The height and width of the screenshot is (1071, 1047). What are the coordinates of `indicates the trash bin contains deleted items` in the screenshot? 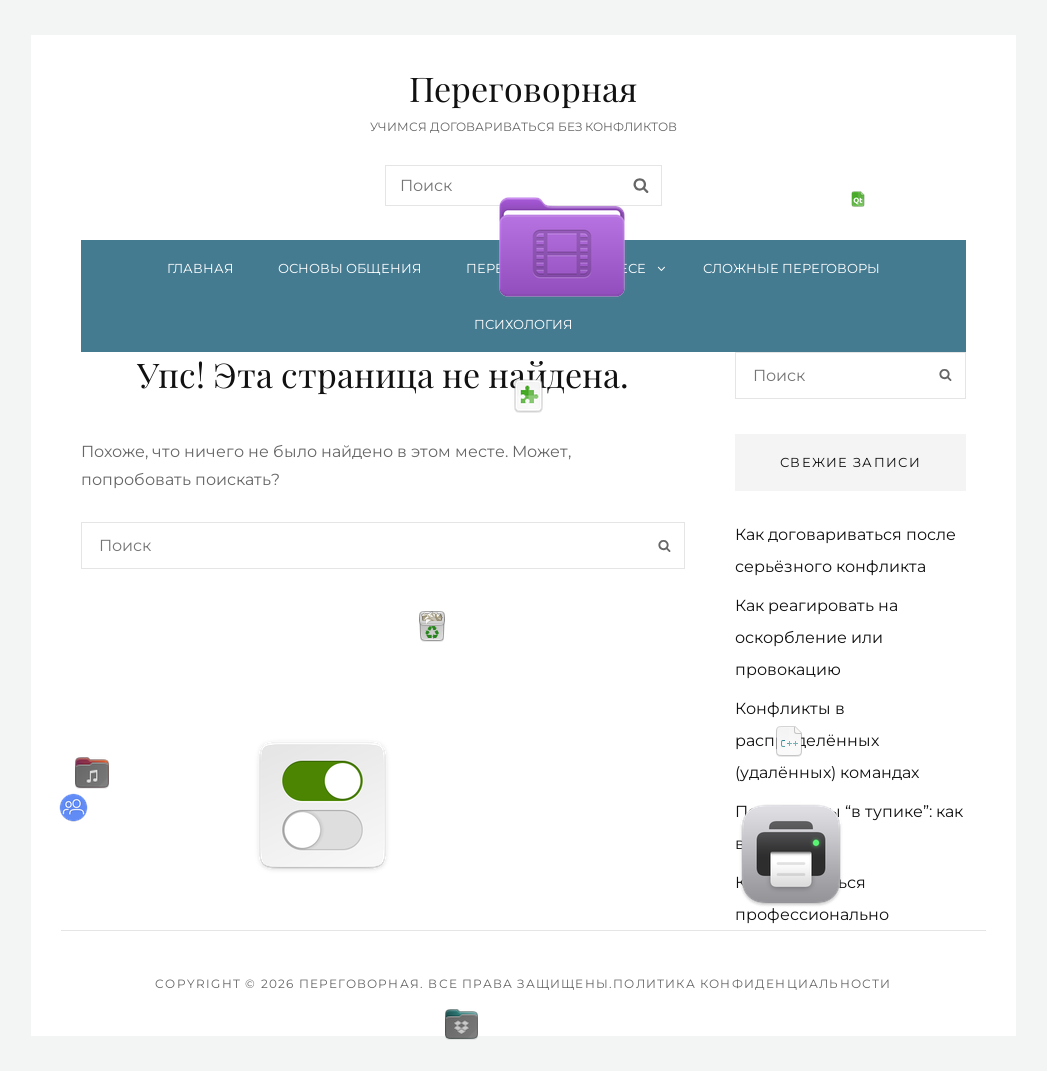 It's located at (432, 626).